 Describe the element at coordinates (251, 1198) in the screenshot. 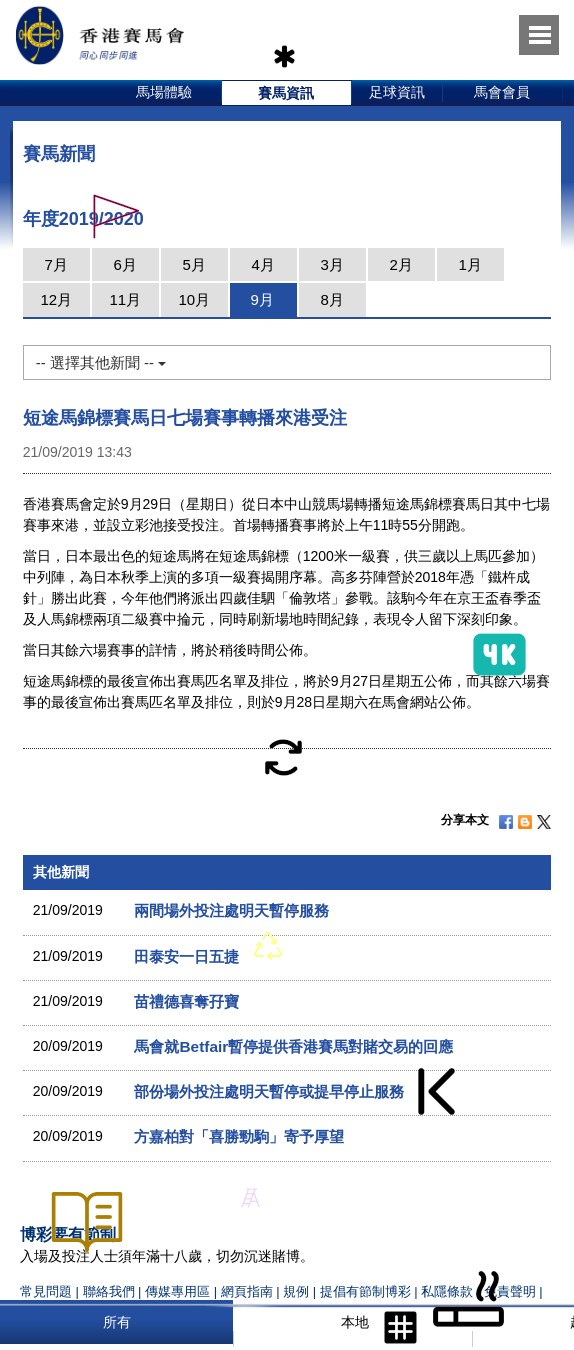

I see `access tools or equipment section` at that location.